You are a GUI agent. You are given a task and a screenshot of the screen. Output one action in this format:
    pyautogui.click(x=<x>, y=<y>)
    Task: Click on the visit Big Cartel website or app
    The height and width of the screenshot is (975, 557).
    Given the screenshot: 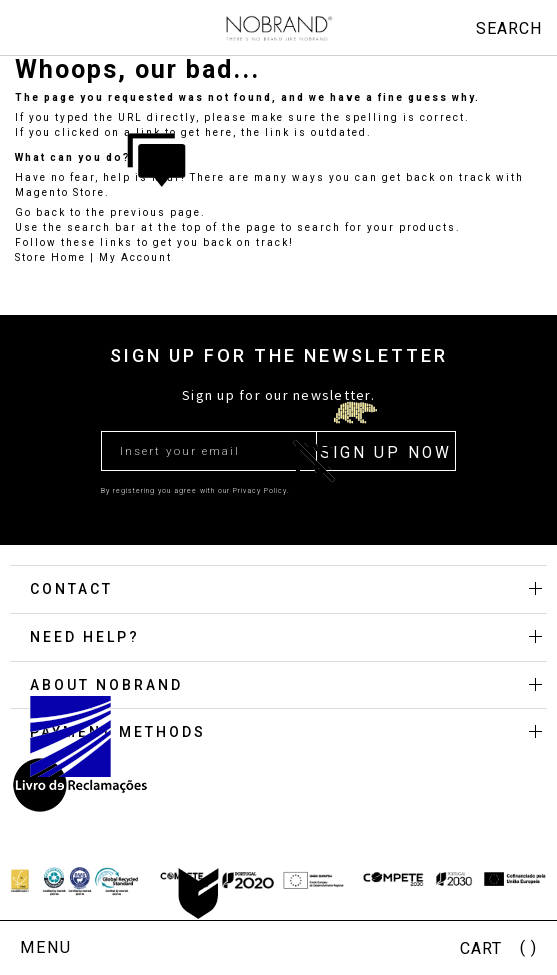 What is the action you would take?
    pyautogui.click(x=198, y=893)
    